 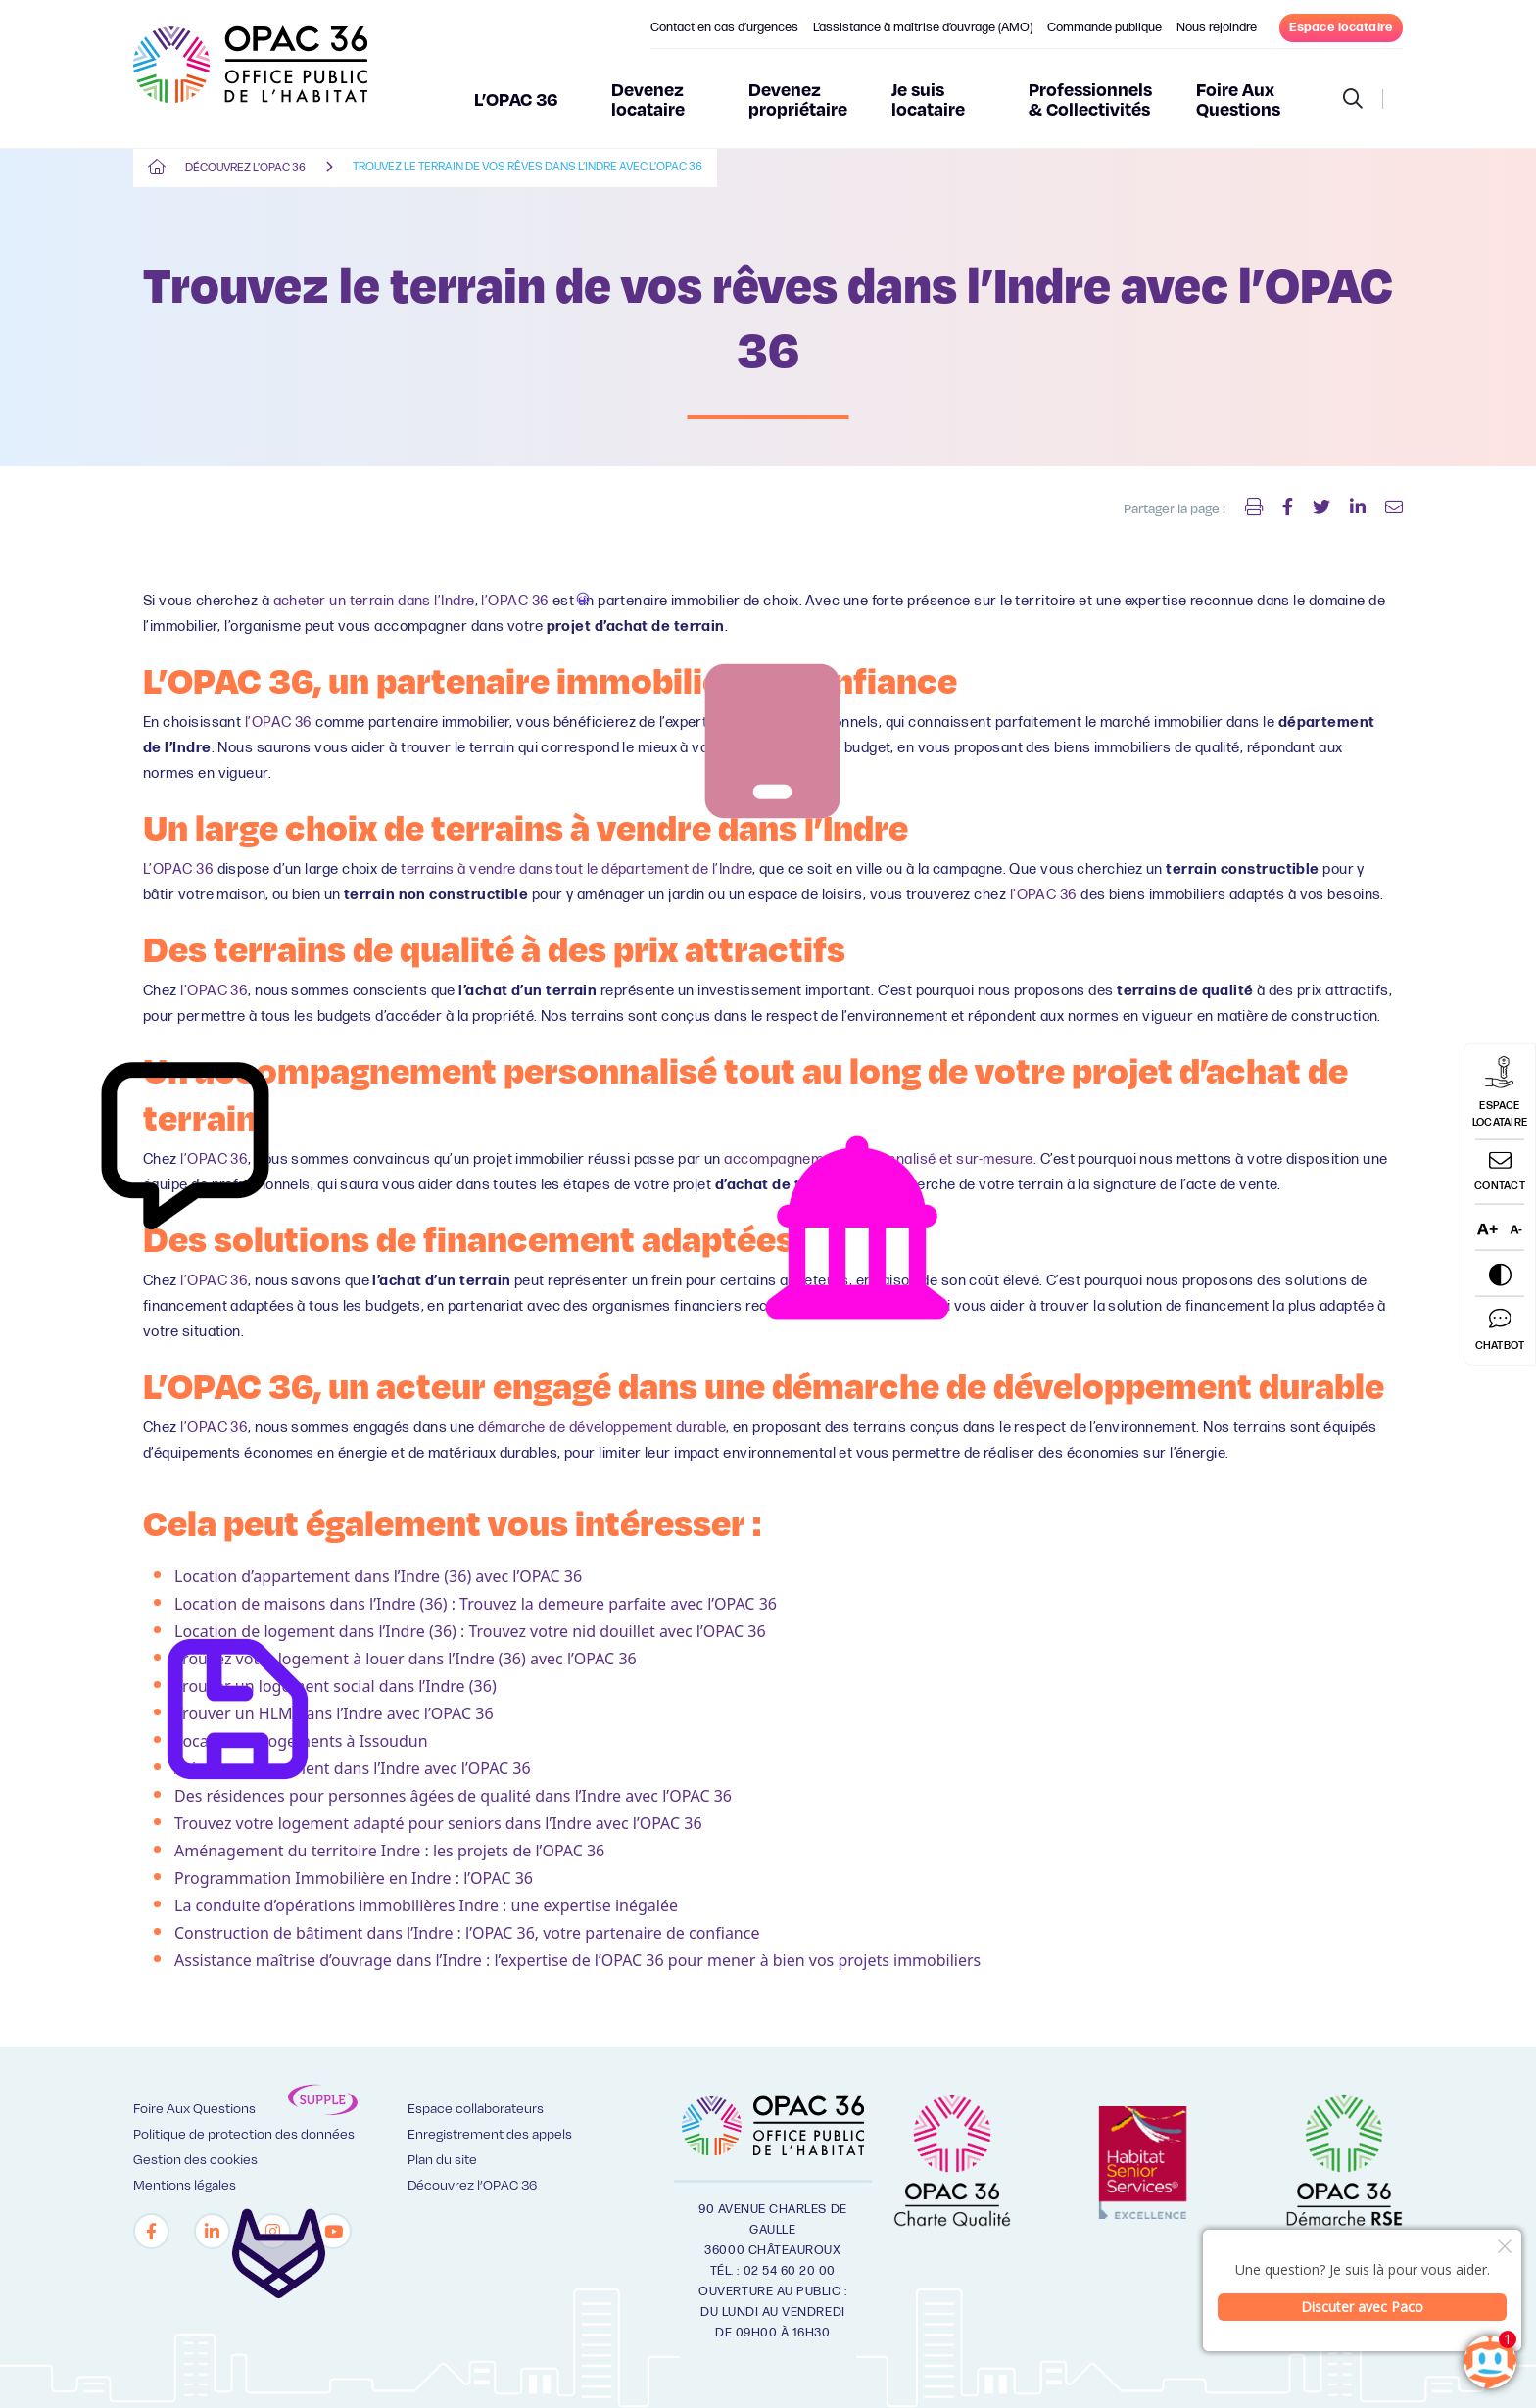 I want to click on add a playful reaction to a message, so click(x=583, y=599).